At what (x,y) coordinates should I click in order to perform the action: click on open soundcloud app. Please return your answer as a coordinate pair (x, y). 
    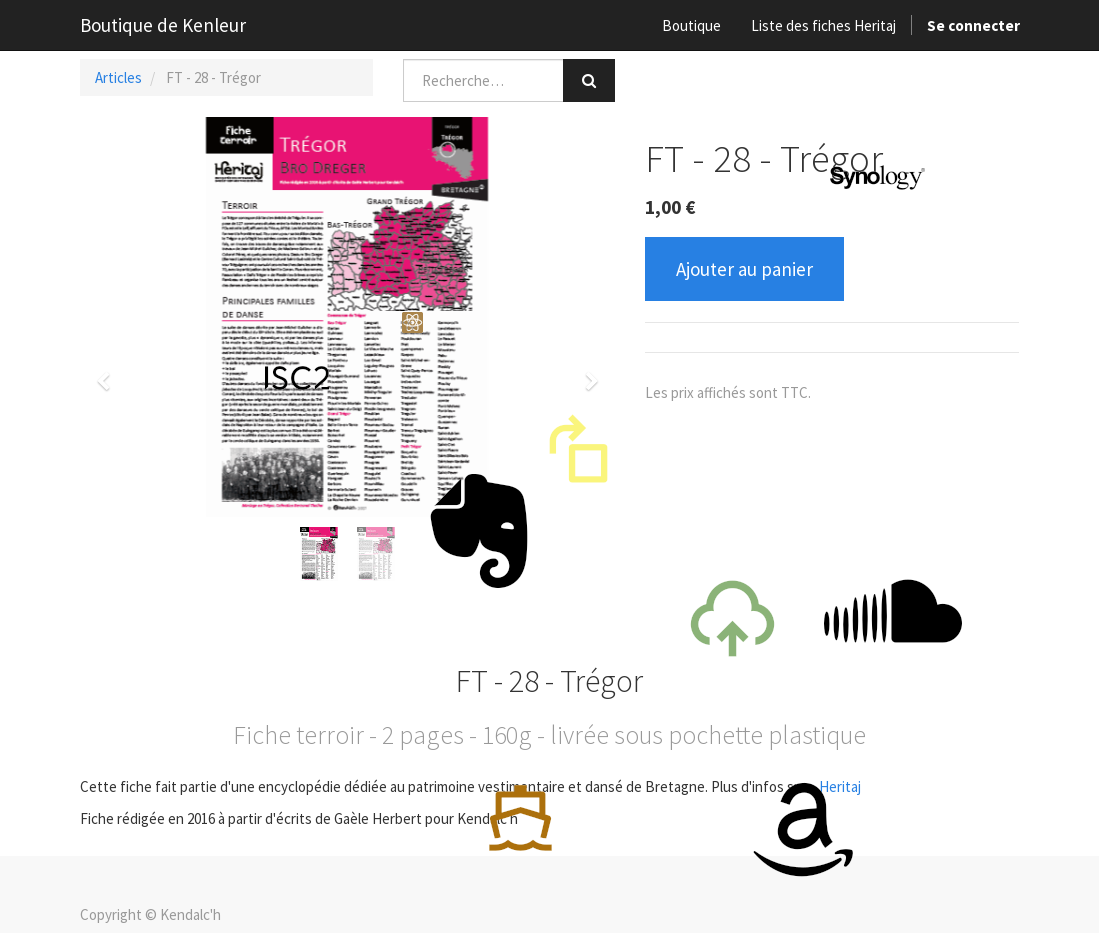
    Looking at the image, I should click on (893, 608).